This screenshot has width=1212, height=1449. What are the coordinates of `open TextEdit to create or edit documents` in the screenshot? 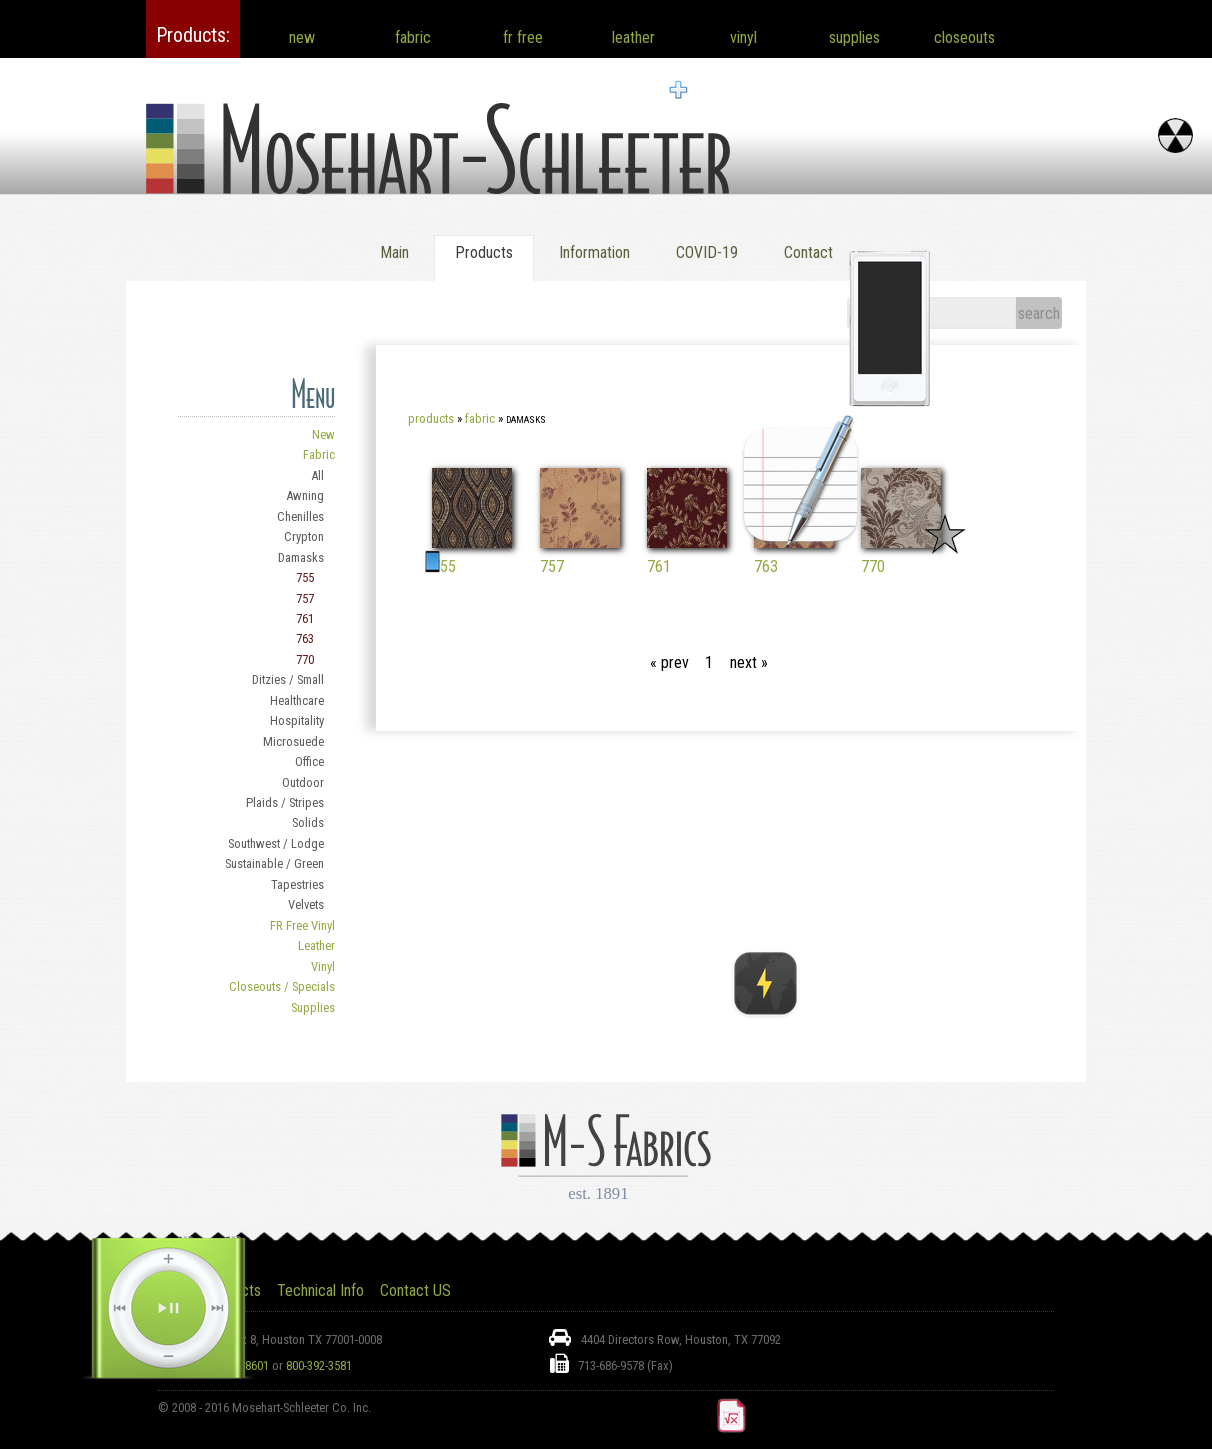 It's located at (800, 484).